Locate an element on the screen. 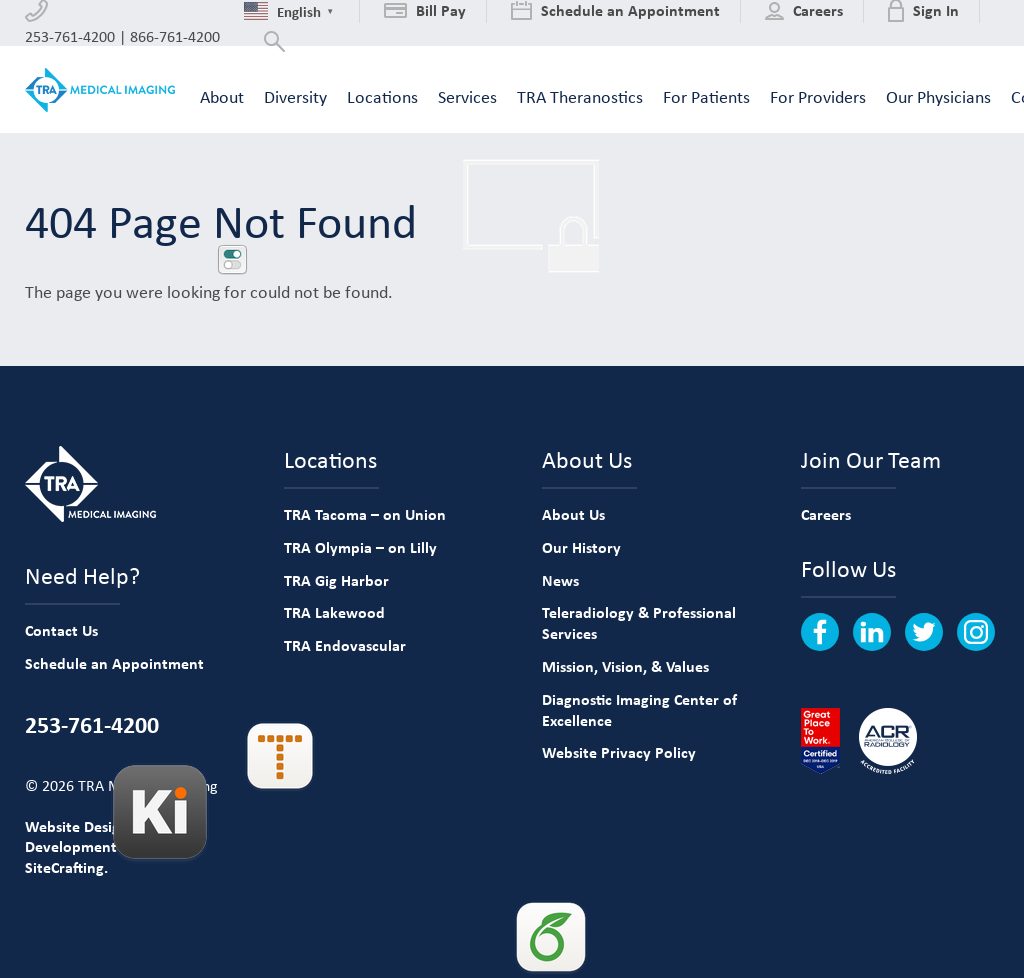  screen rotation is locked to landscape mode is located at coordinates (531, 216).